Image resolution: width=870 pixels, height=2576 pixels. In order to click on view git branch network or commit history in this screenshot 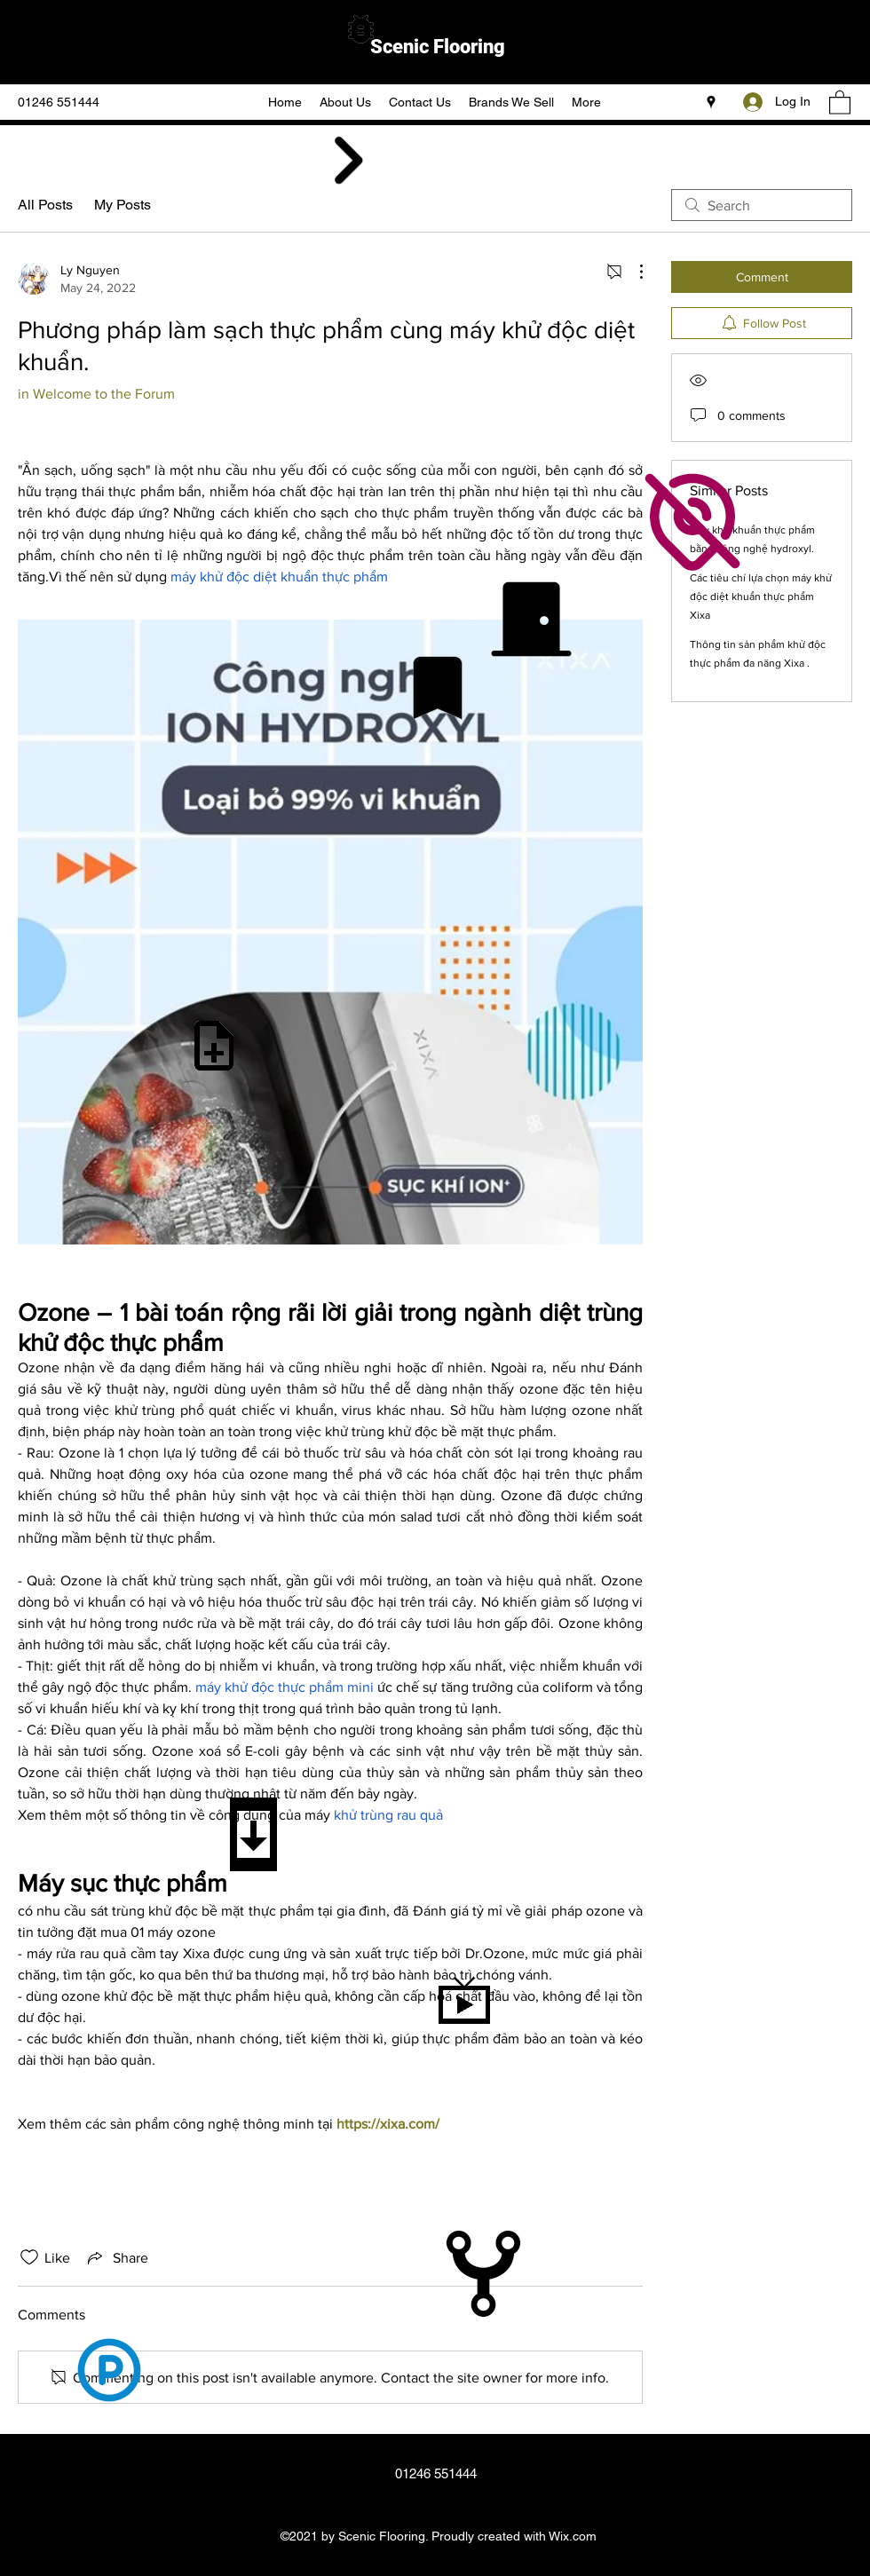, I will do `click(483, 2273)`.